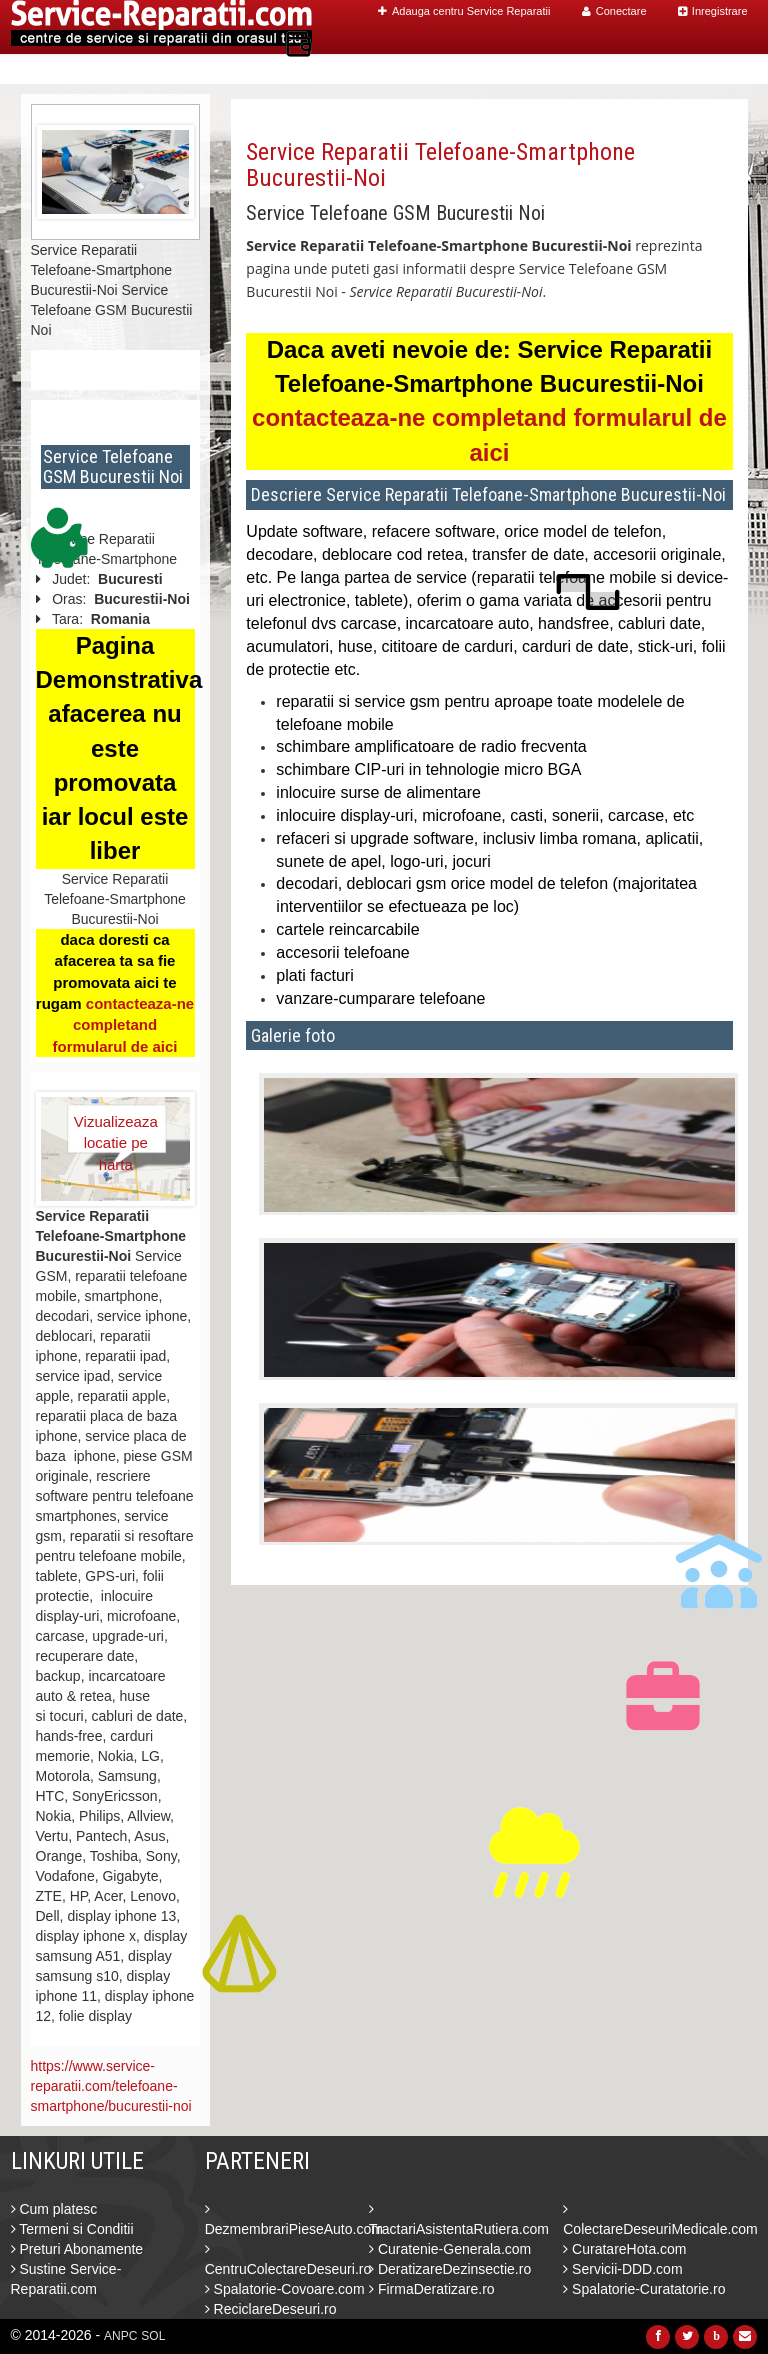 The width and height of the screenshot is (768, 2354). Describe the element at coordinates (534, 1852) in the screenshot. I see `indicates heavy rain or stormy weather conditions` at that location.